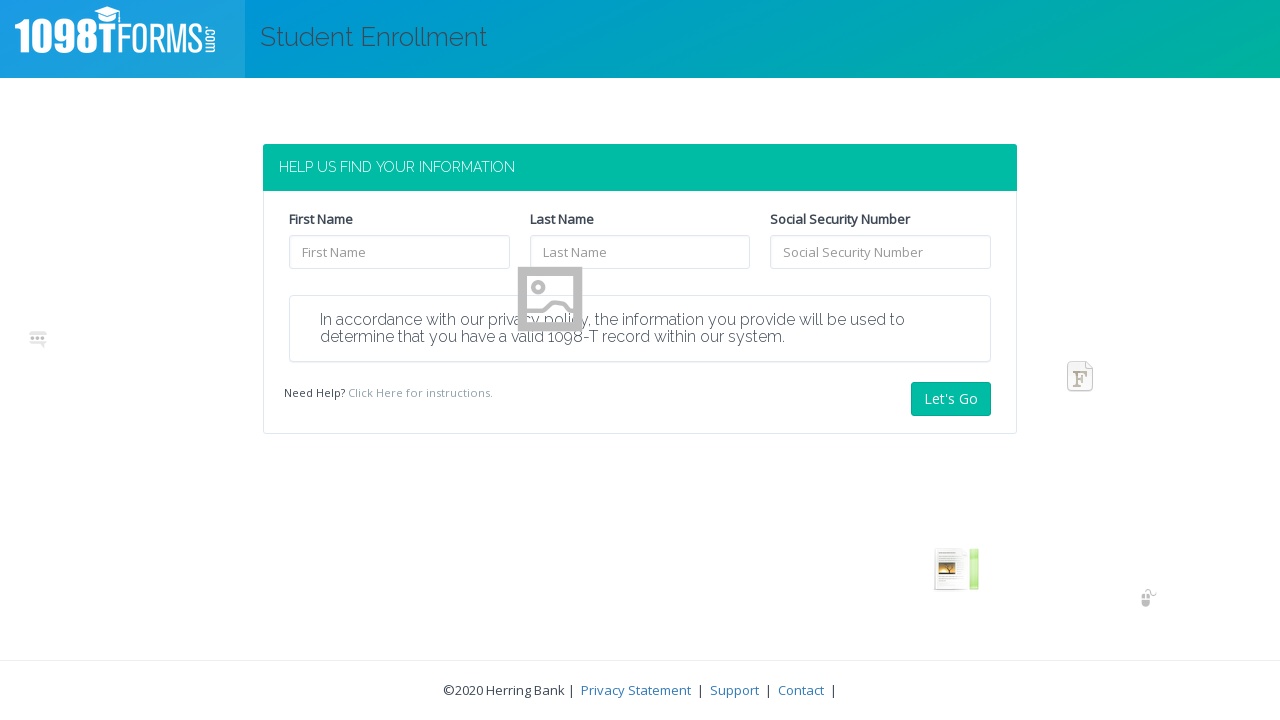 This screenshot has width=1280, height=720. I want to click on mouse input device settings, so click(1147, 598).